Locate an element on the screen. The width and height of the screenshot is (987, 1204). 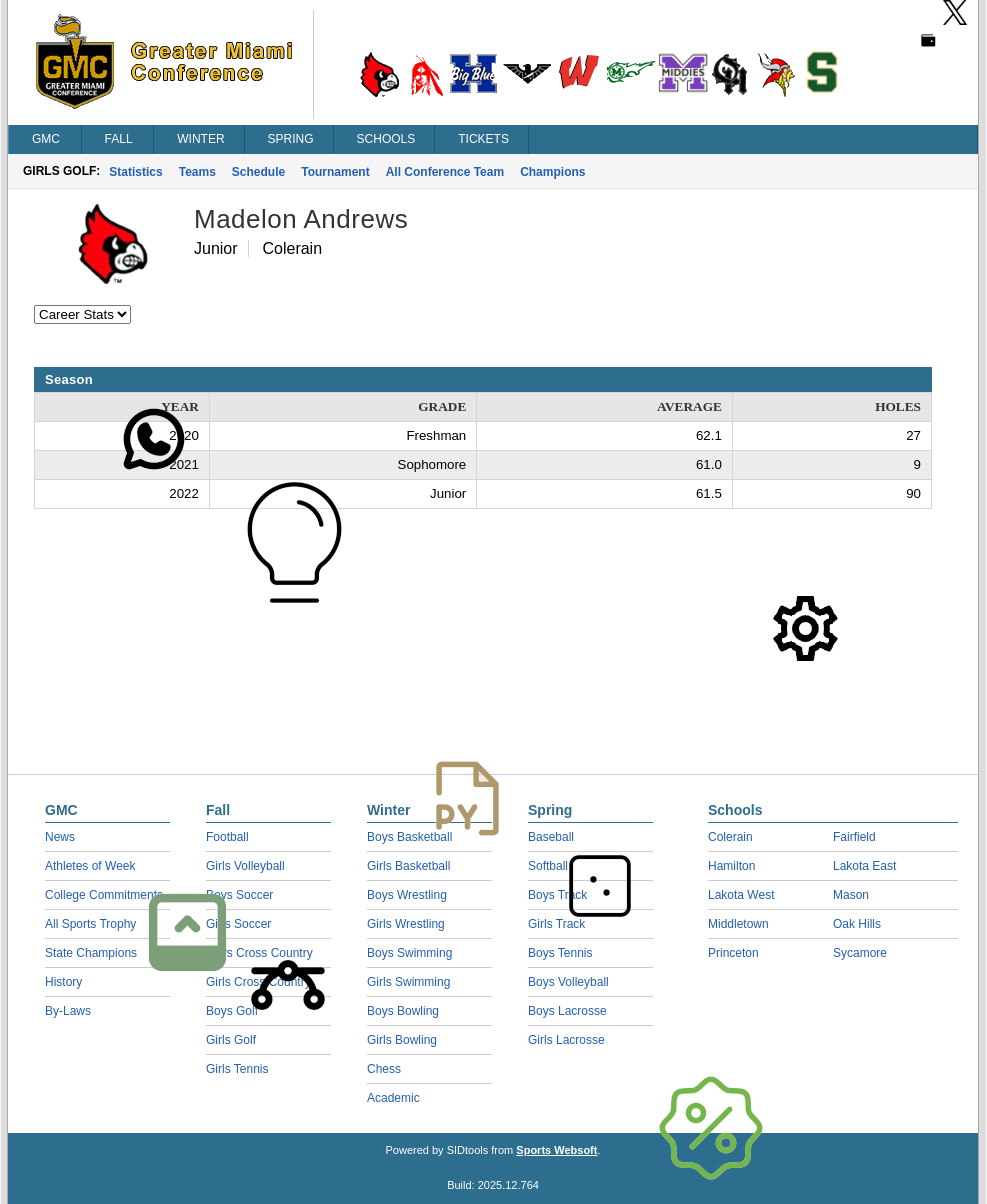
view tips or helpful suggestions is located at coordinates (294, 542).